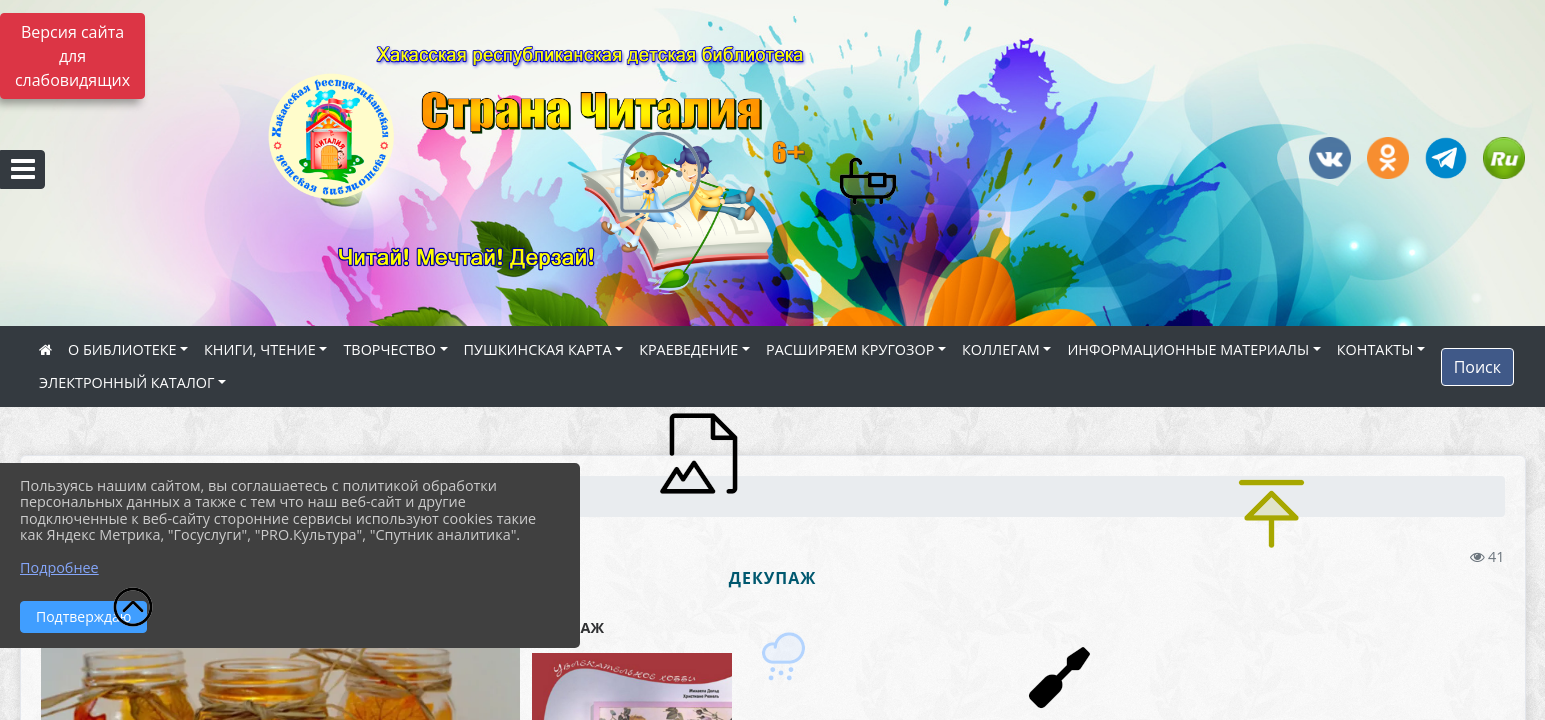 The height and width of the screenshot is (720, 1545). I want to click on view image file, so click(703, 453).